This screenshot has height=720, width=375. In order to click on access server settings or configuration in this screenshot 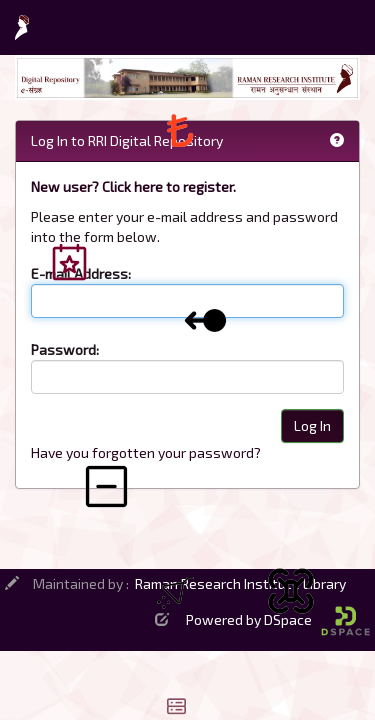, I will do `click(176, 706)`.